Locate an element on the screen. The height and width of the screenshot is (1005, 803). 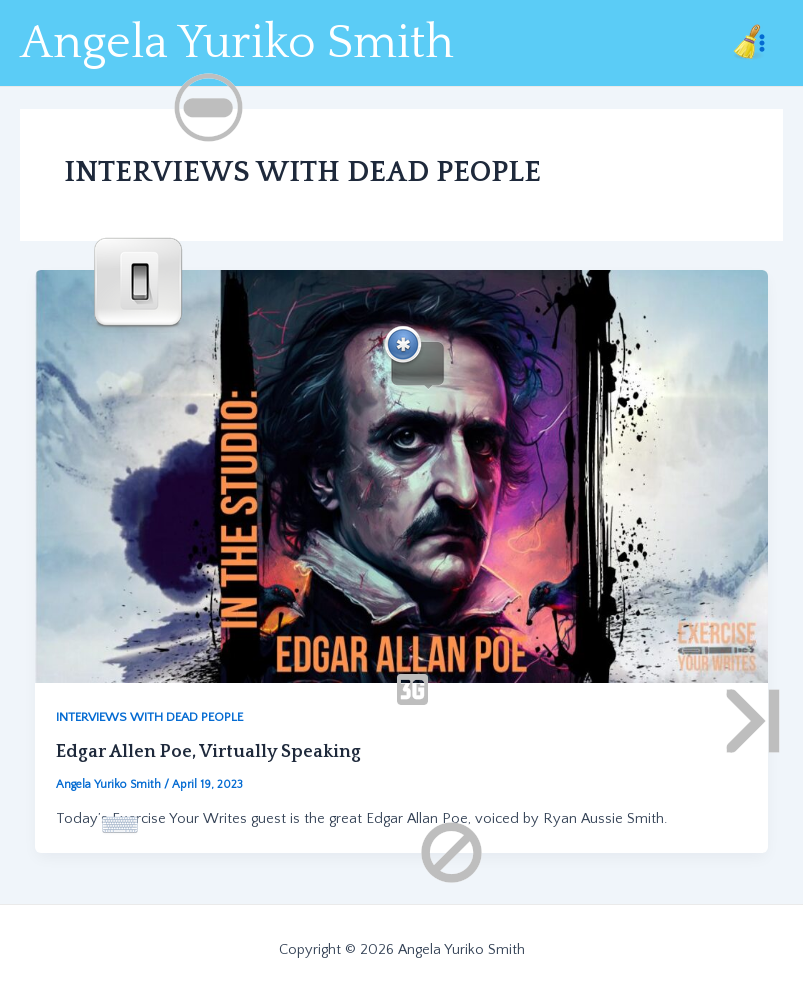
skip to the end of a list or playlist is located at coordinates (753, 721).